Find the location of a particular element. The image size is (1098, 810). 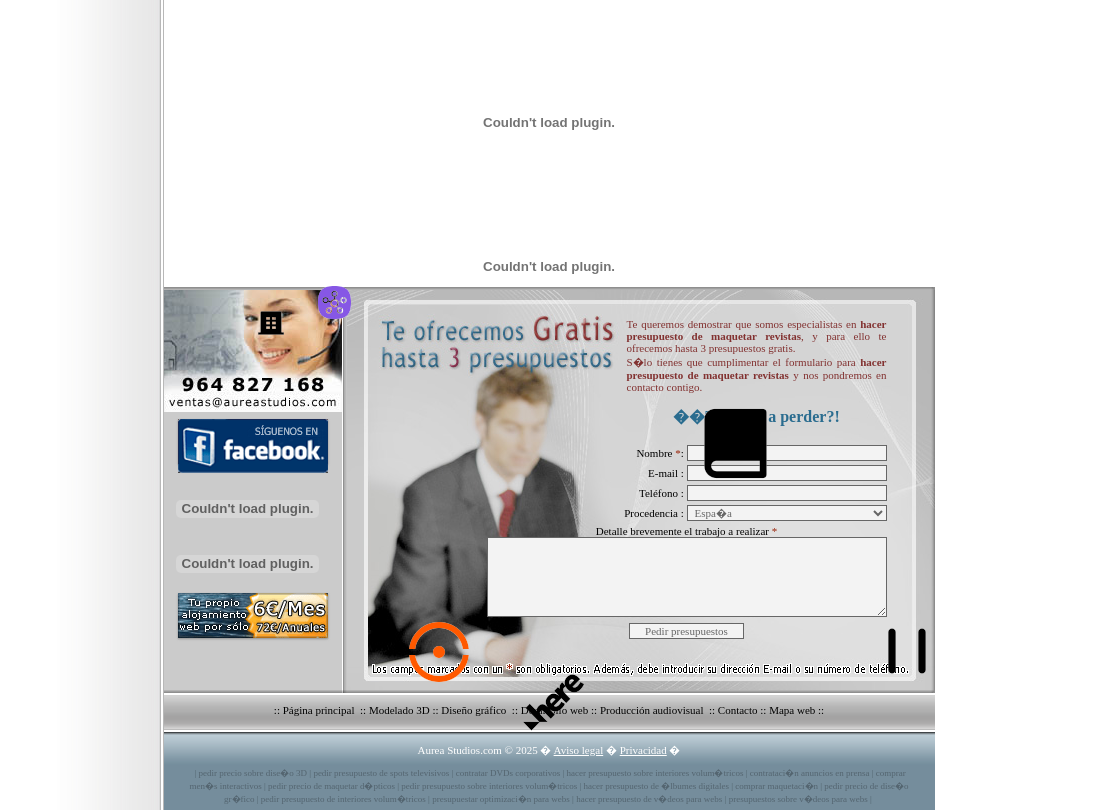

view building or property details is located at coordinates (271, 323).